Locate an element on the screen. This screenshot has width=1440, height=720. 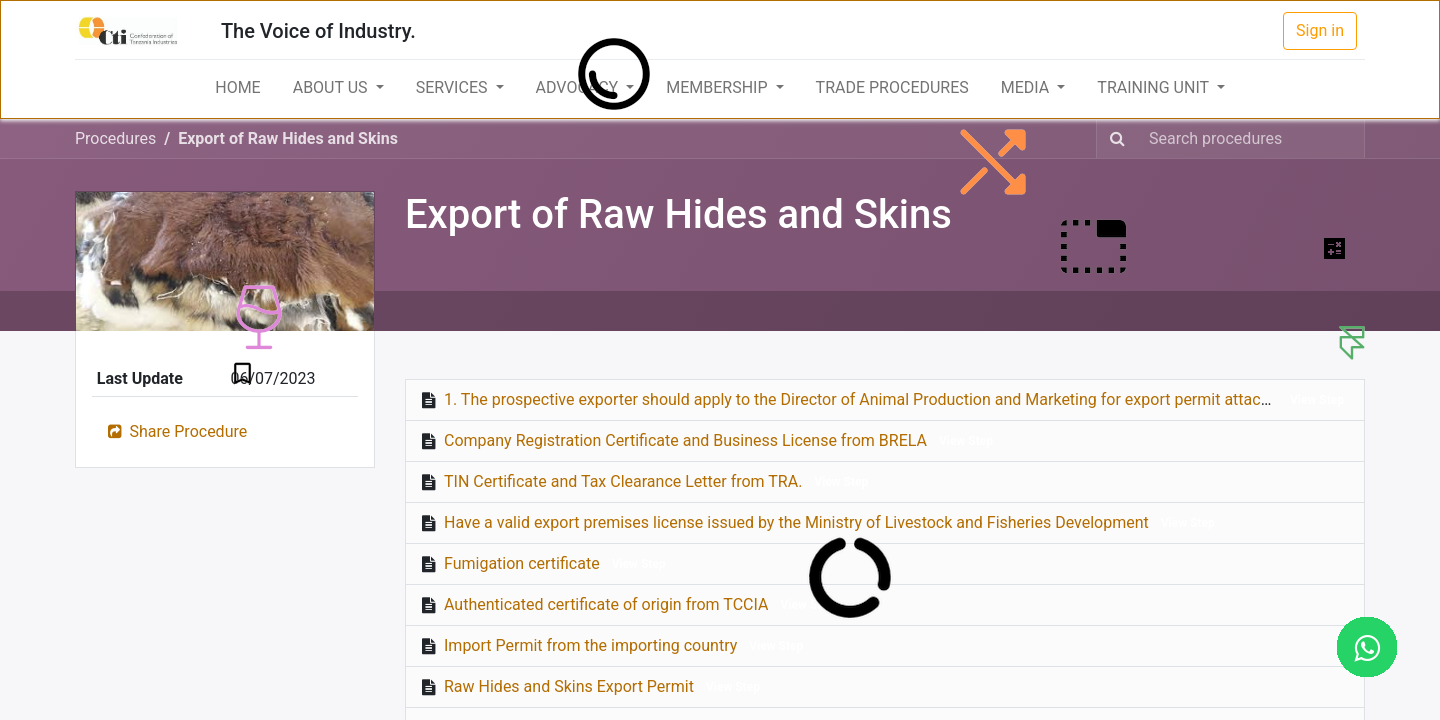
apply inner shadow effect to bottom-left corner is located at coordinates (614, 74).